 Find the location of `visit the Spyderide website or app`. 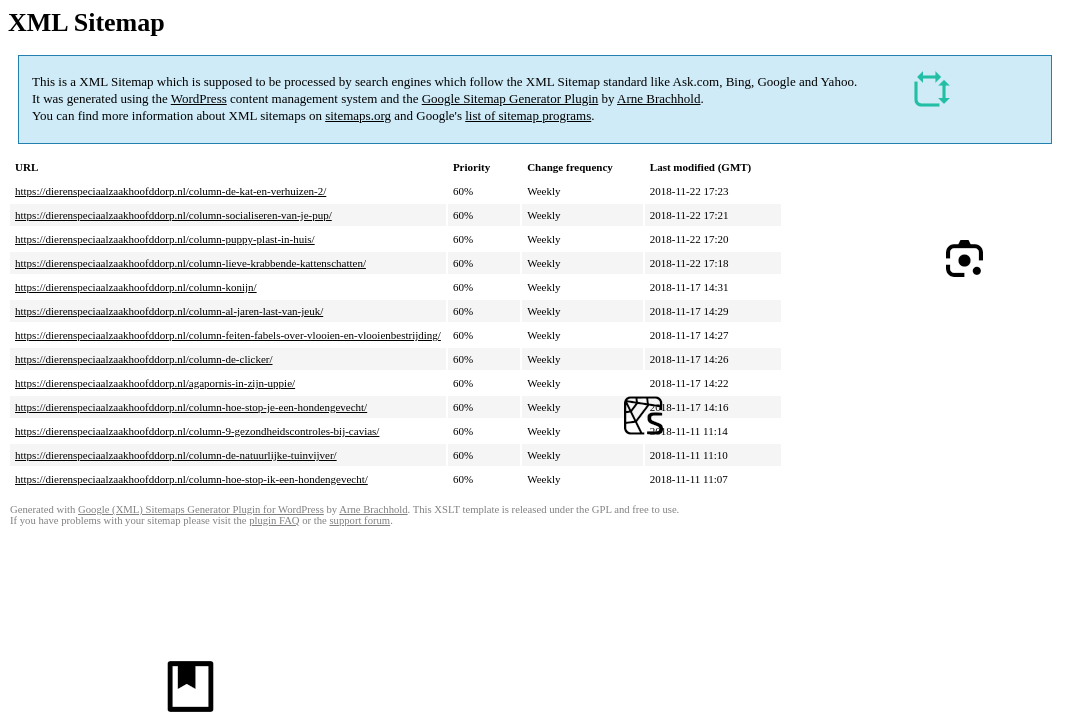

visit the Spyderide website or app is located at coordinates (643, 415).